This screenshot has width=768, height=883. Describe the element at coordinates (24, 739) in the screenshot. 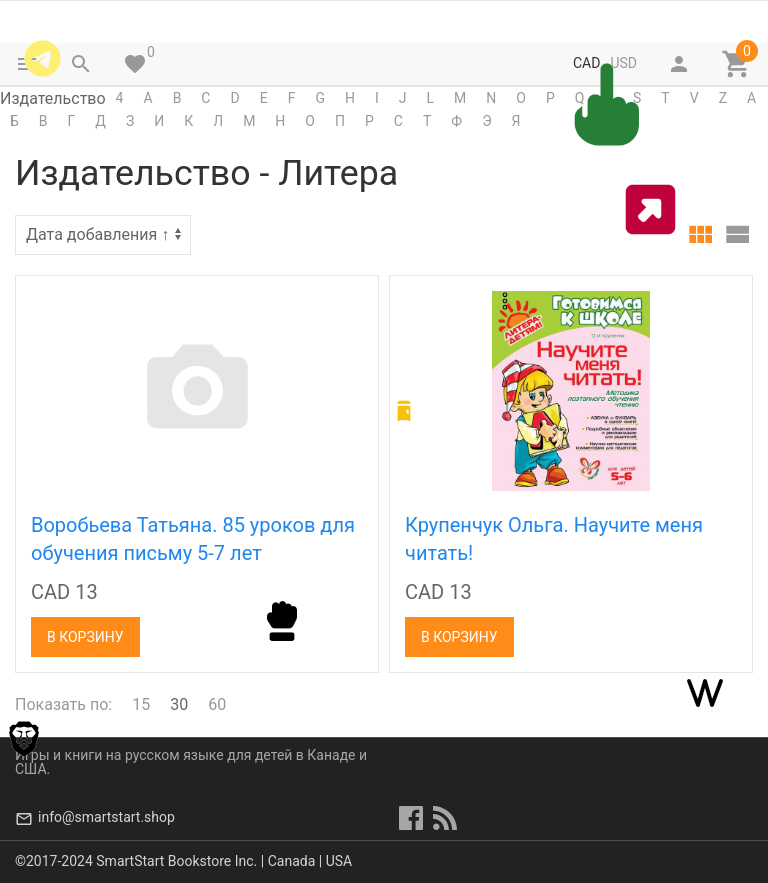

I see `open brave browser` at that location.